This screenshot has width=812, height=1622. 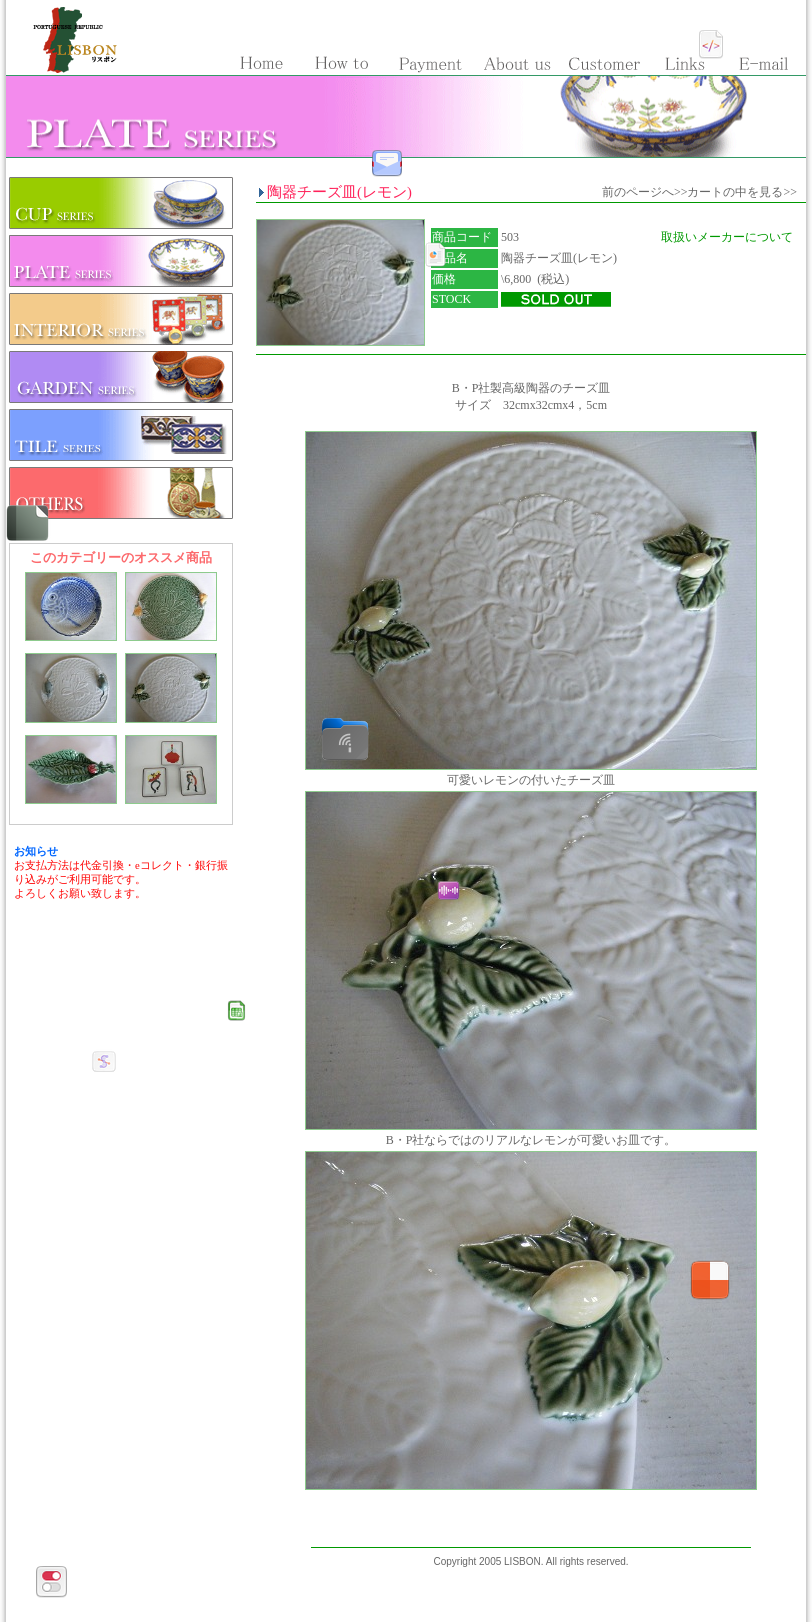 What do you see at coordinates (435, 254) in the screenshot?
I see `open a presentation file` at bounding box center [435, 254].